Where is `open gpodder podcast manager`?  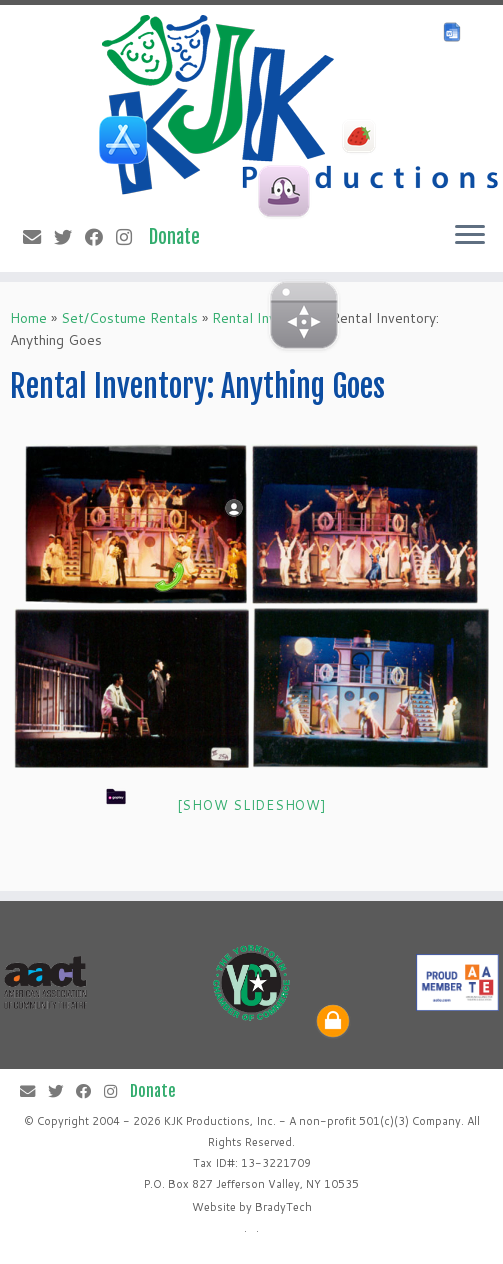
open gpodder podcast manager is located at coordinates (284, 191).